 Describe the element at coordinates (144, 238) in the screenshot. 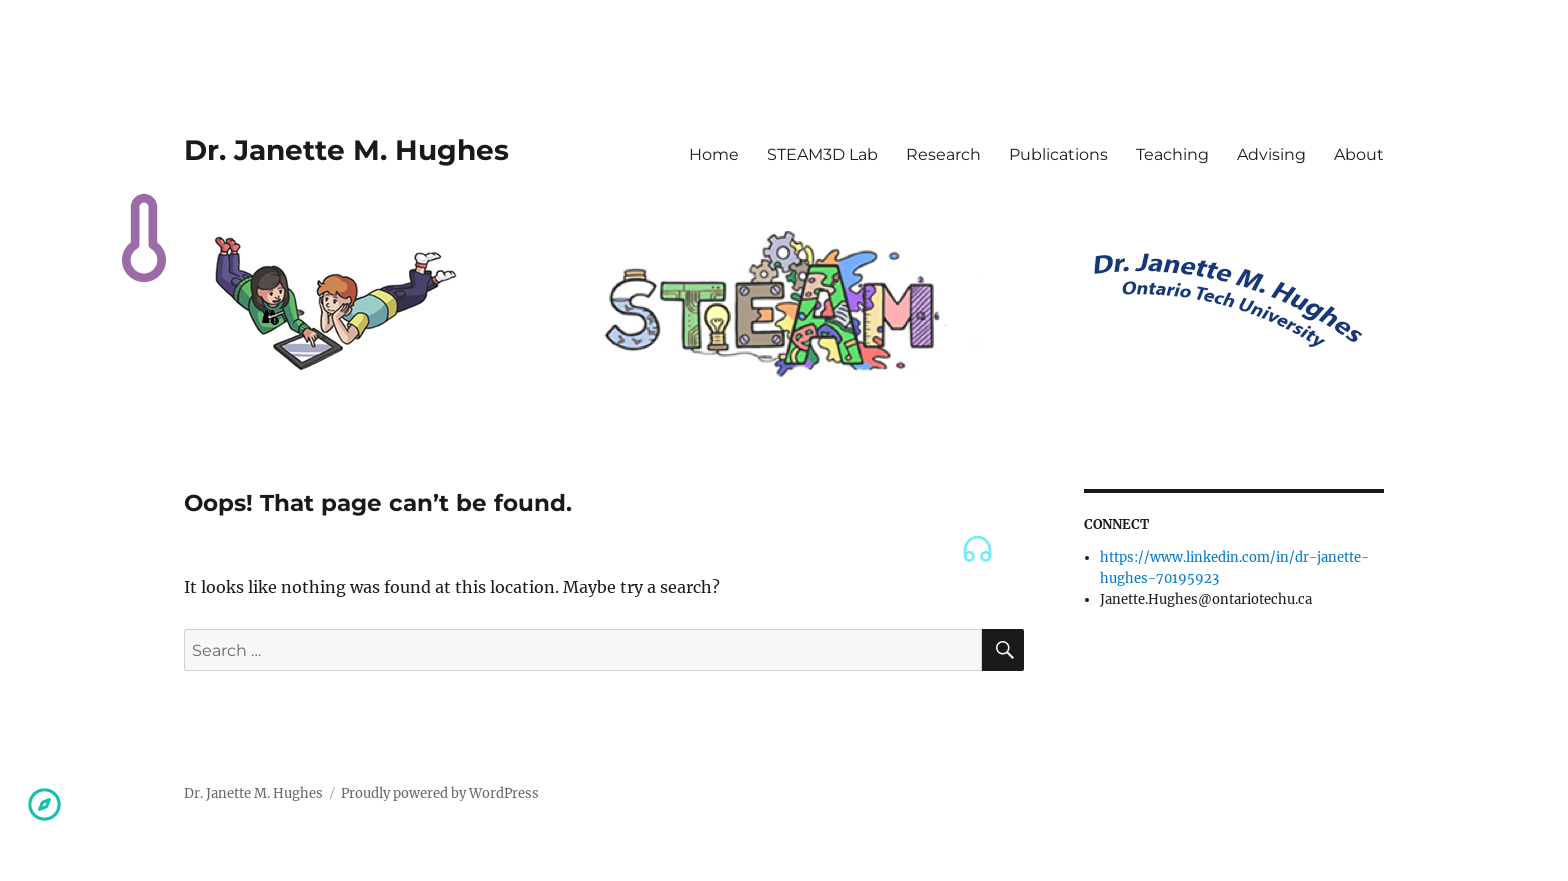

I see `view current temperature` at that location.